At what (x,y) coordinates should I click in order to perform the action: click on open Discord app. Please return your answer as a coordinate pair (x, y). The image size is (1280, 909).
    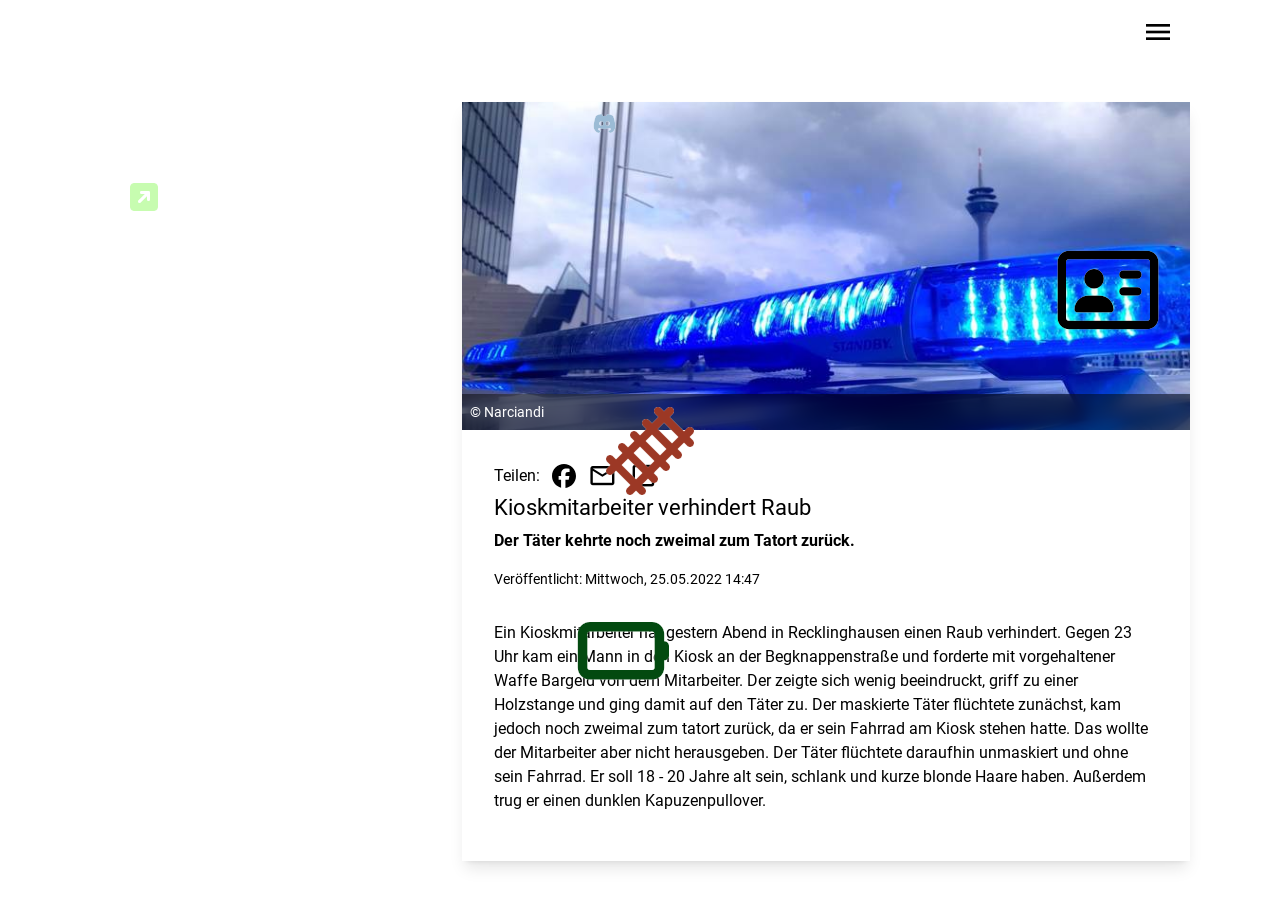
    Looking at the image, I should click on (604, 123).